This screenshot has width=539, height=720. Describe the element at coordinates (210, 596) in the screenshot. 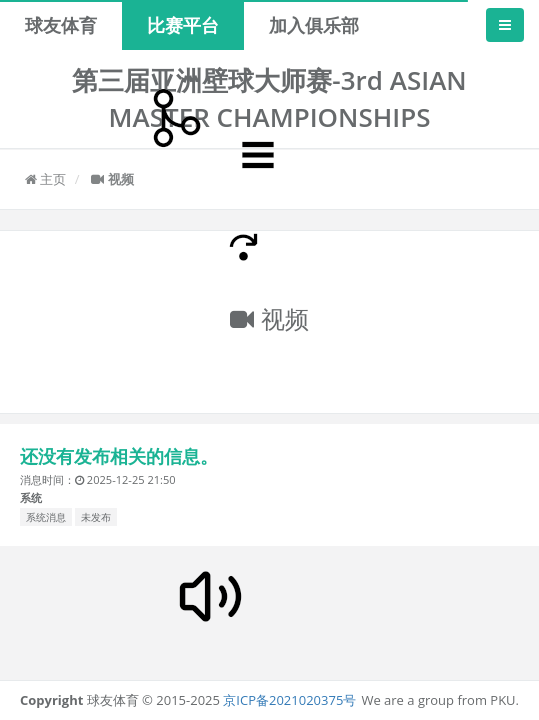

I see `adjust audio volume level` at that location.